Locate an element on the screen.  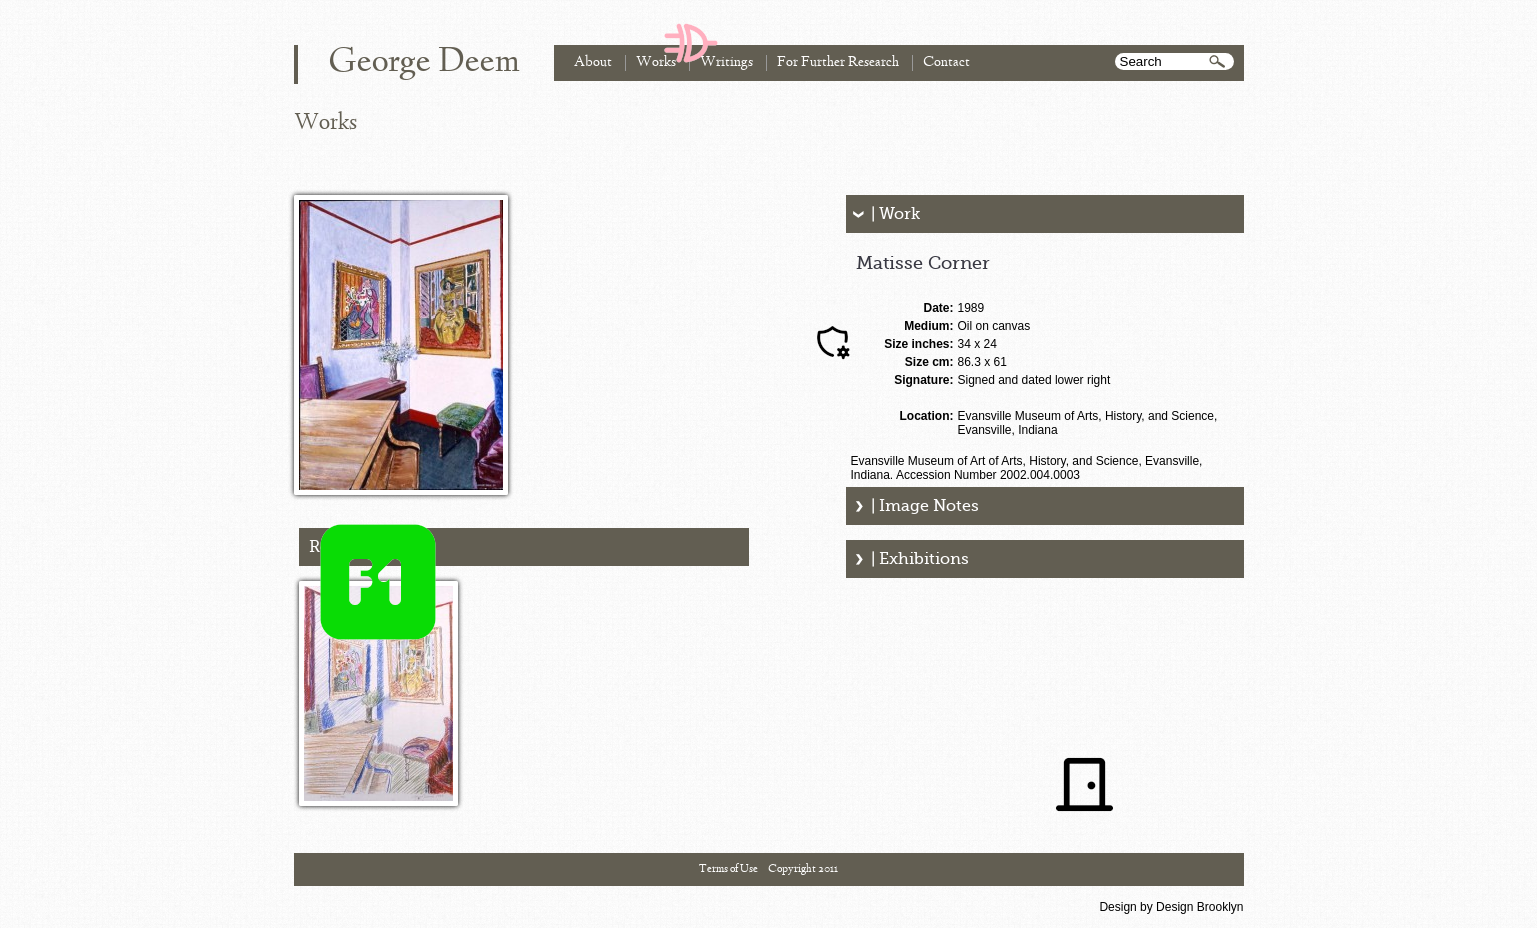
exit or log out of the application is located at coordinates (1084, 784).